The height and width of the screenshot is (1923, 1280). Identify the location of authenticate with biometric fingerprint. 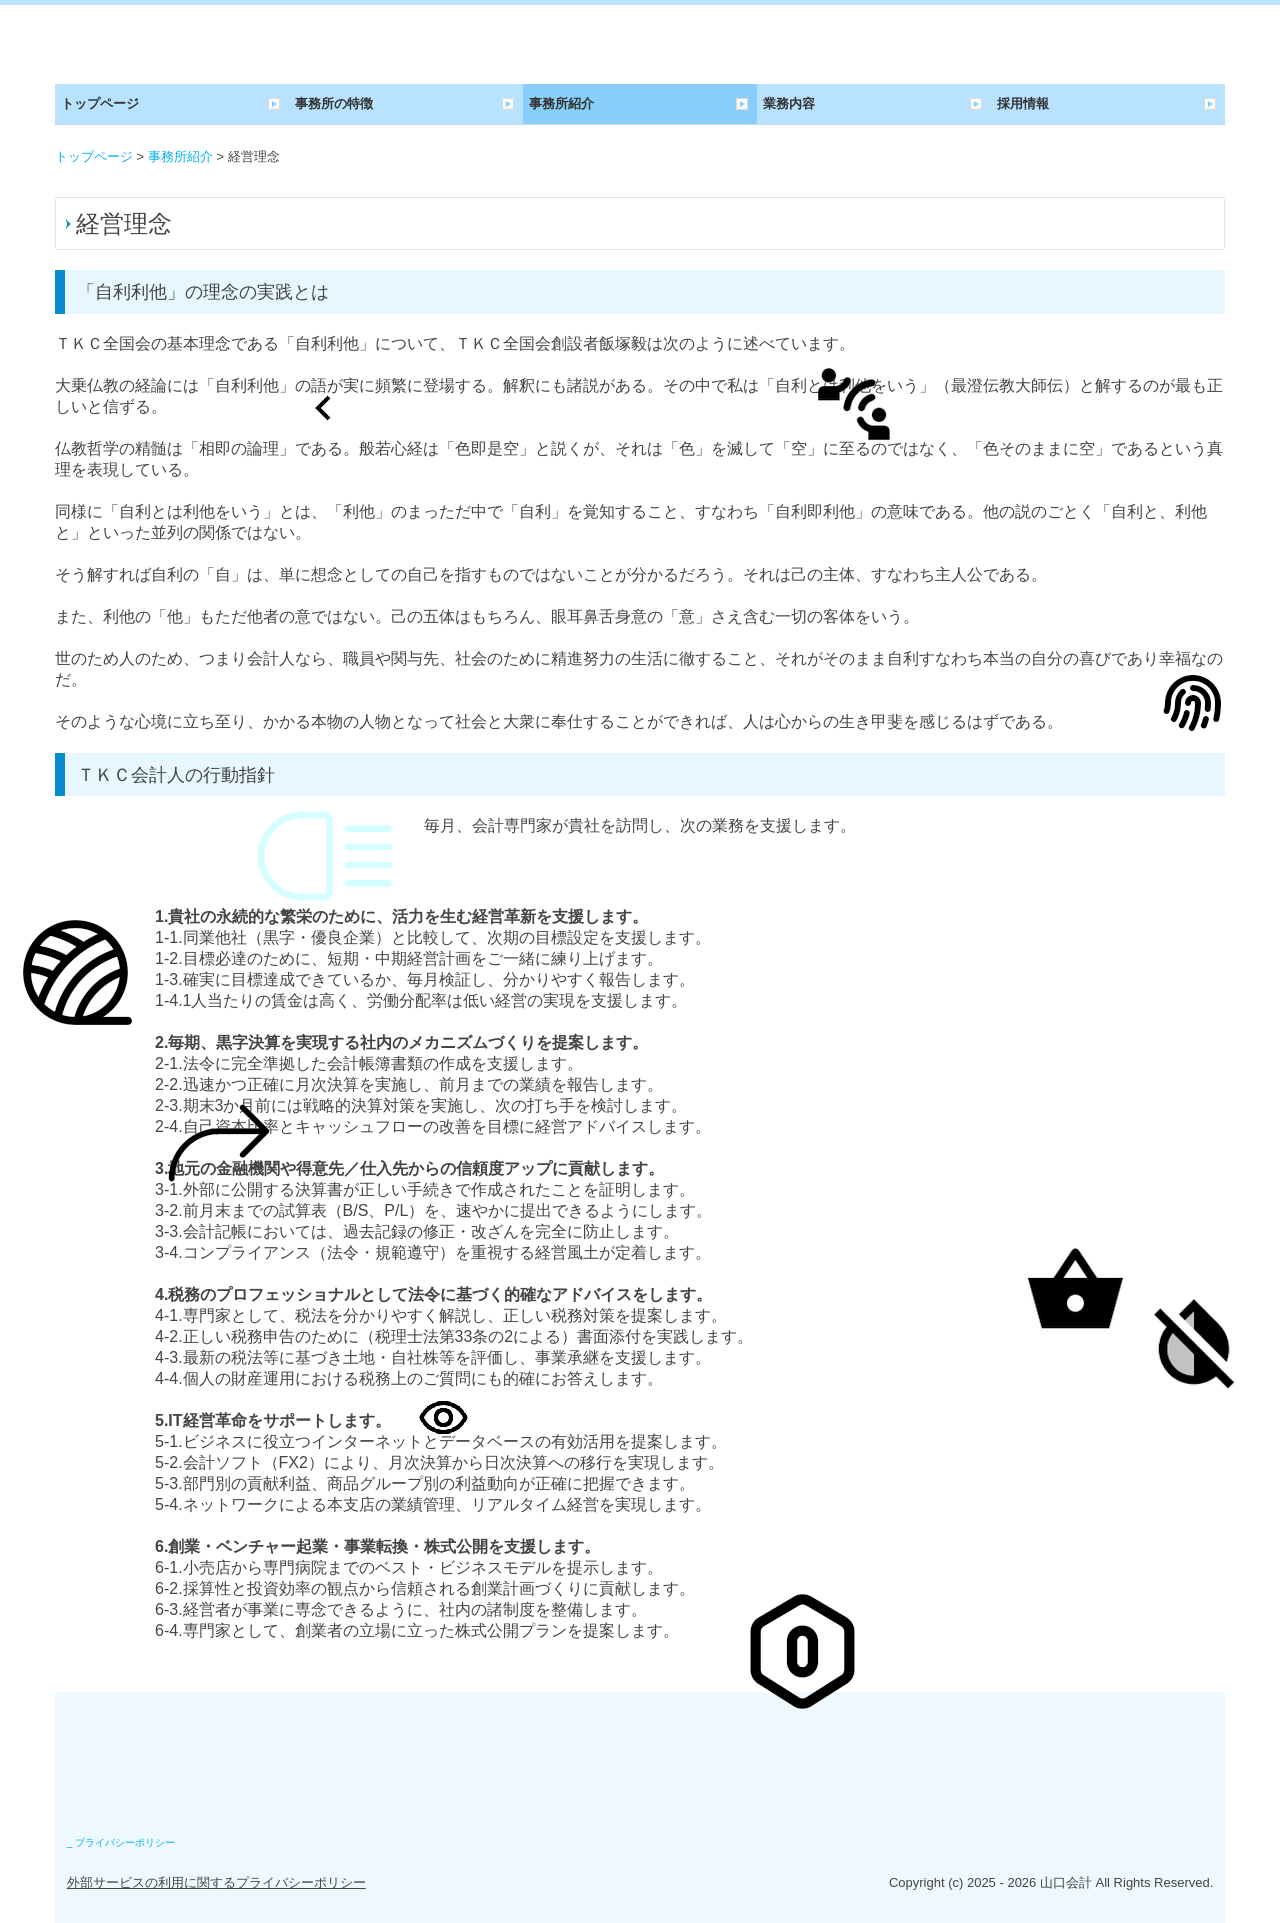
(1193, 703).